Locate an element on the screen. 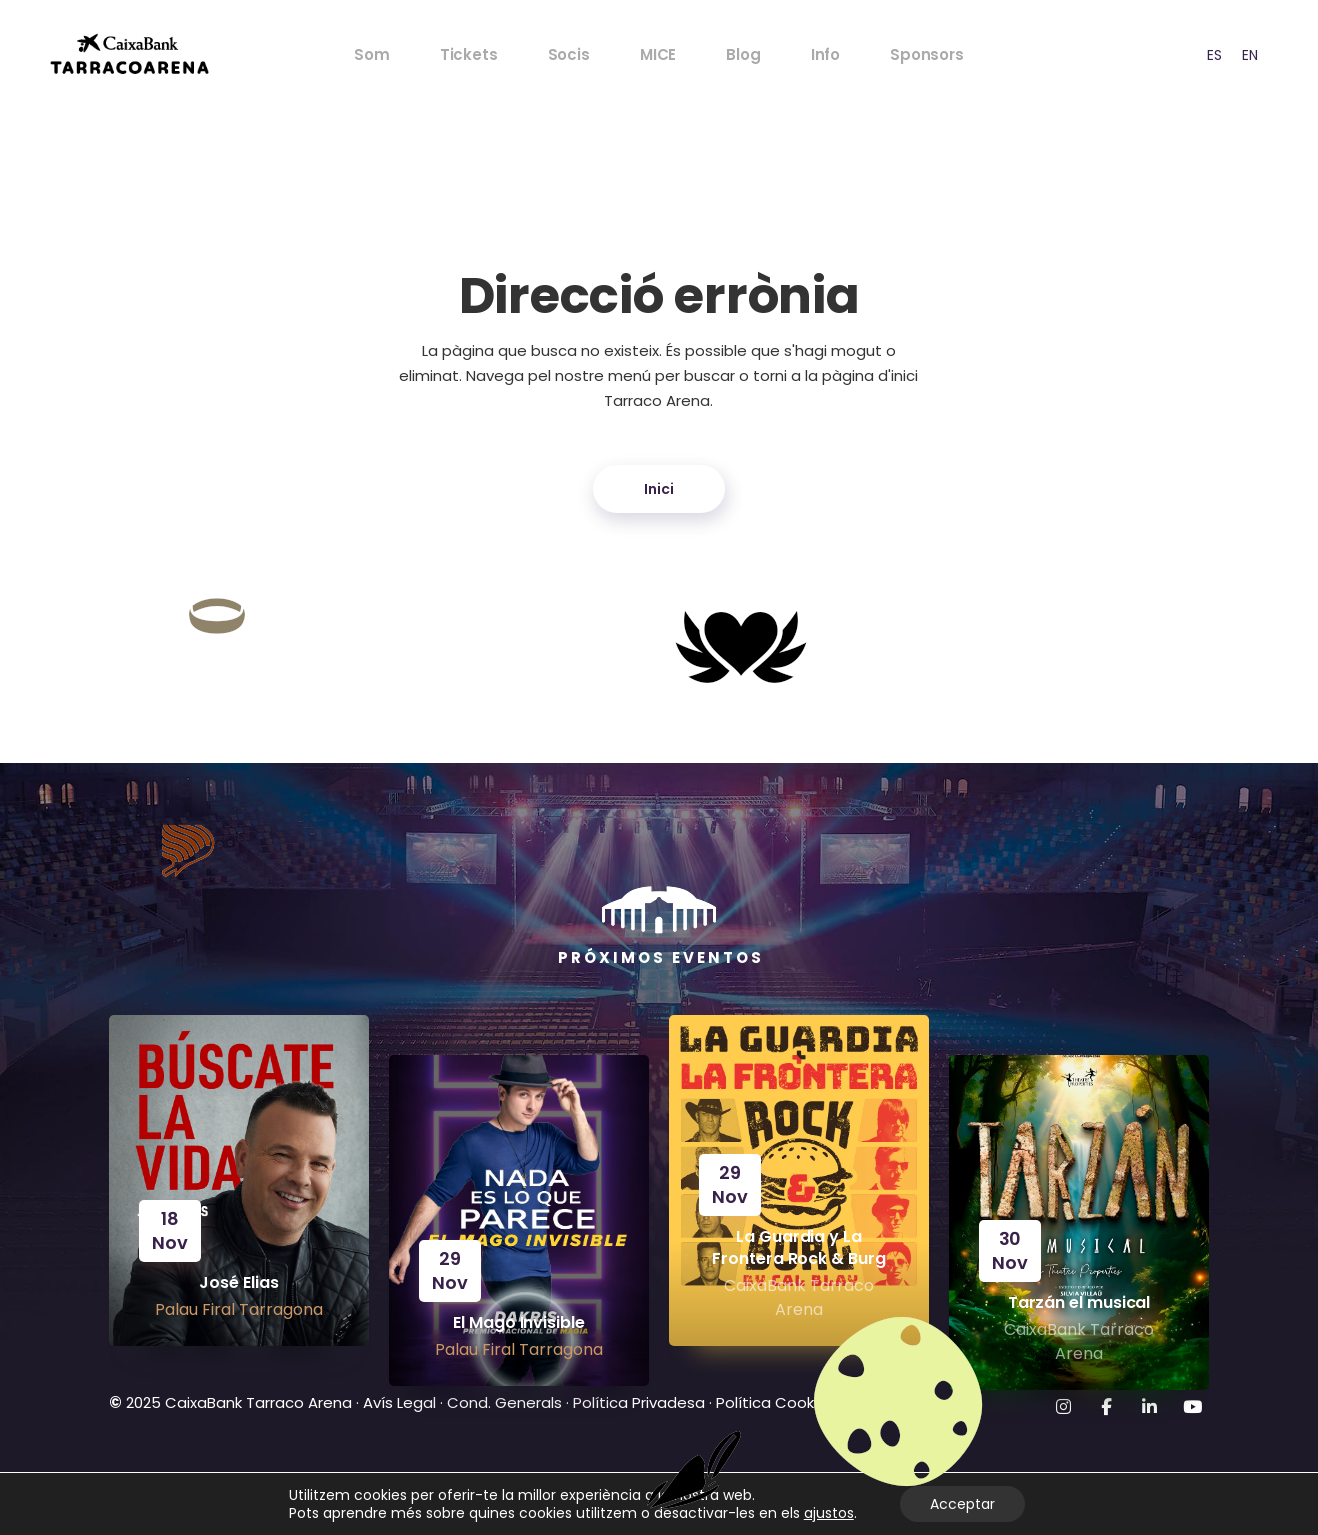 The height and width of the screenshot is (1535, 1318). select archer or ranger character class is located at coordinates (693, 1472).